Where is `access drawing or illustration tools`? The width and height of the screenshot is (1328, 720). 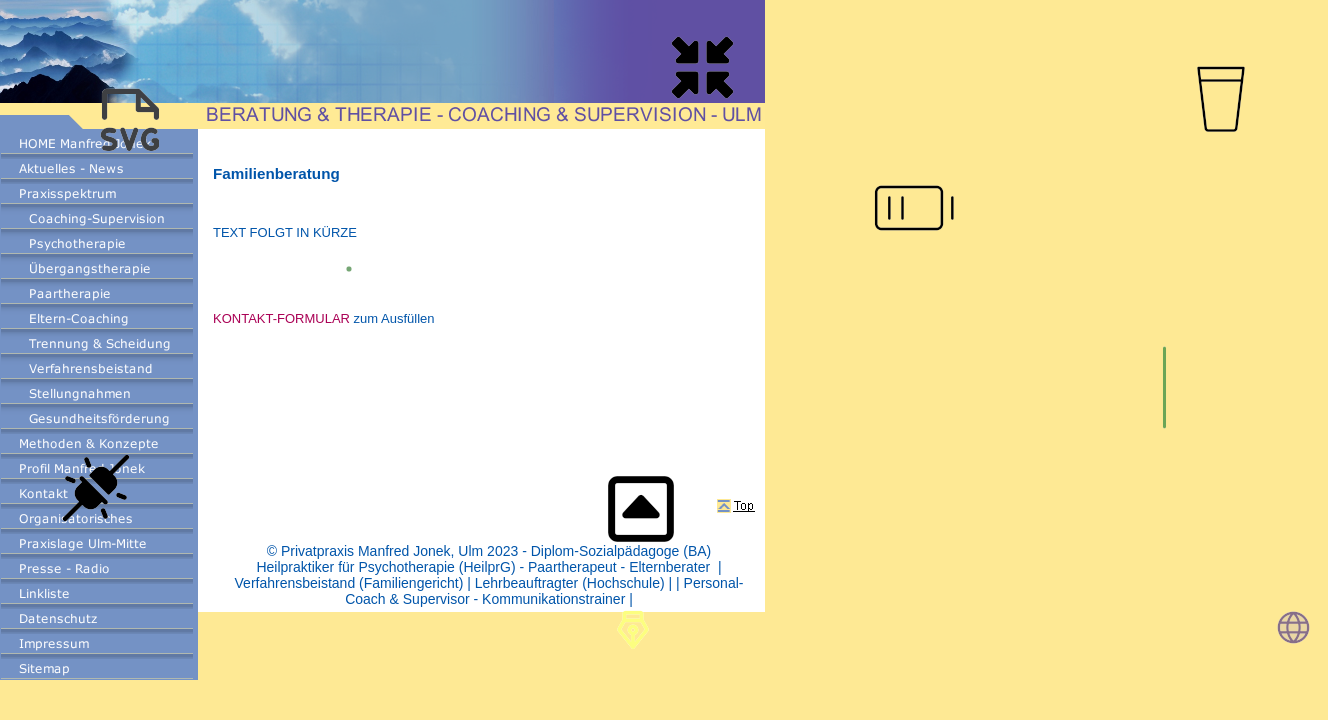 access drawing or illustration tools is located at coordinates (633, 629).